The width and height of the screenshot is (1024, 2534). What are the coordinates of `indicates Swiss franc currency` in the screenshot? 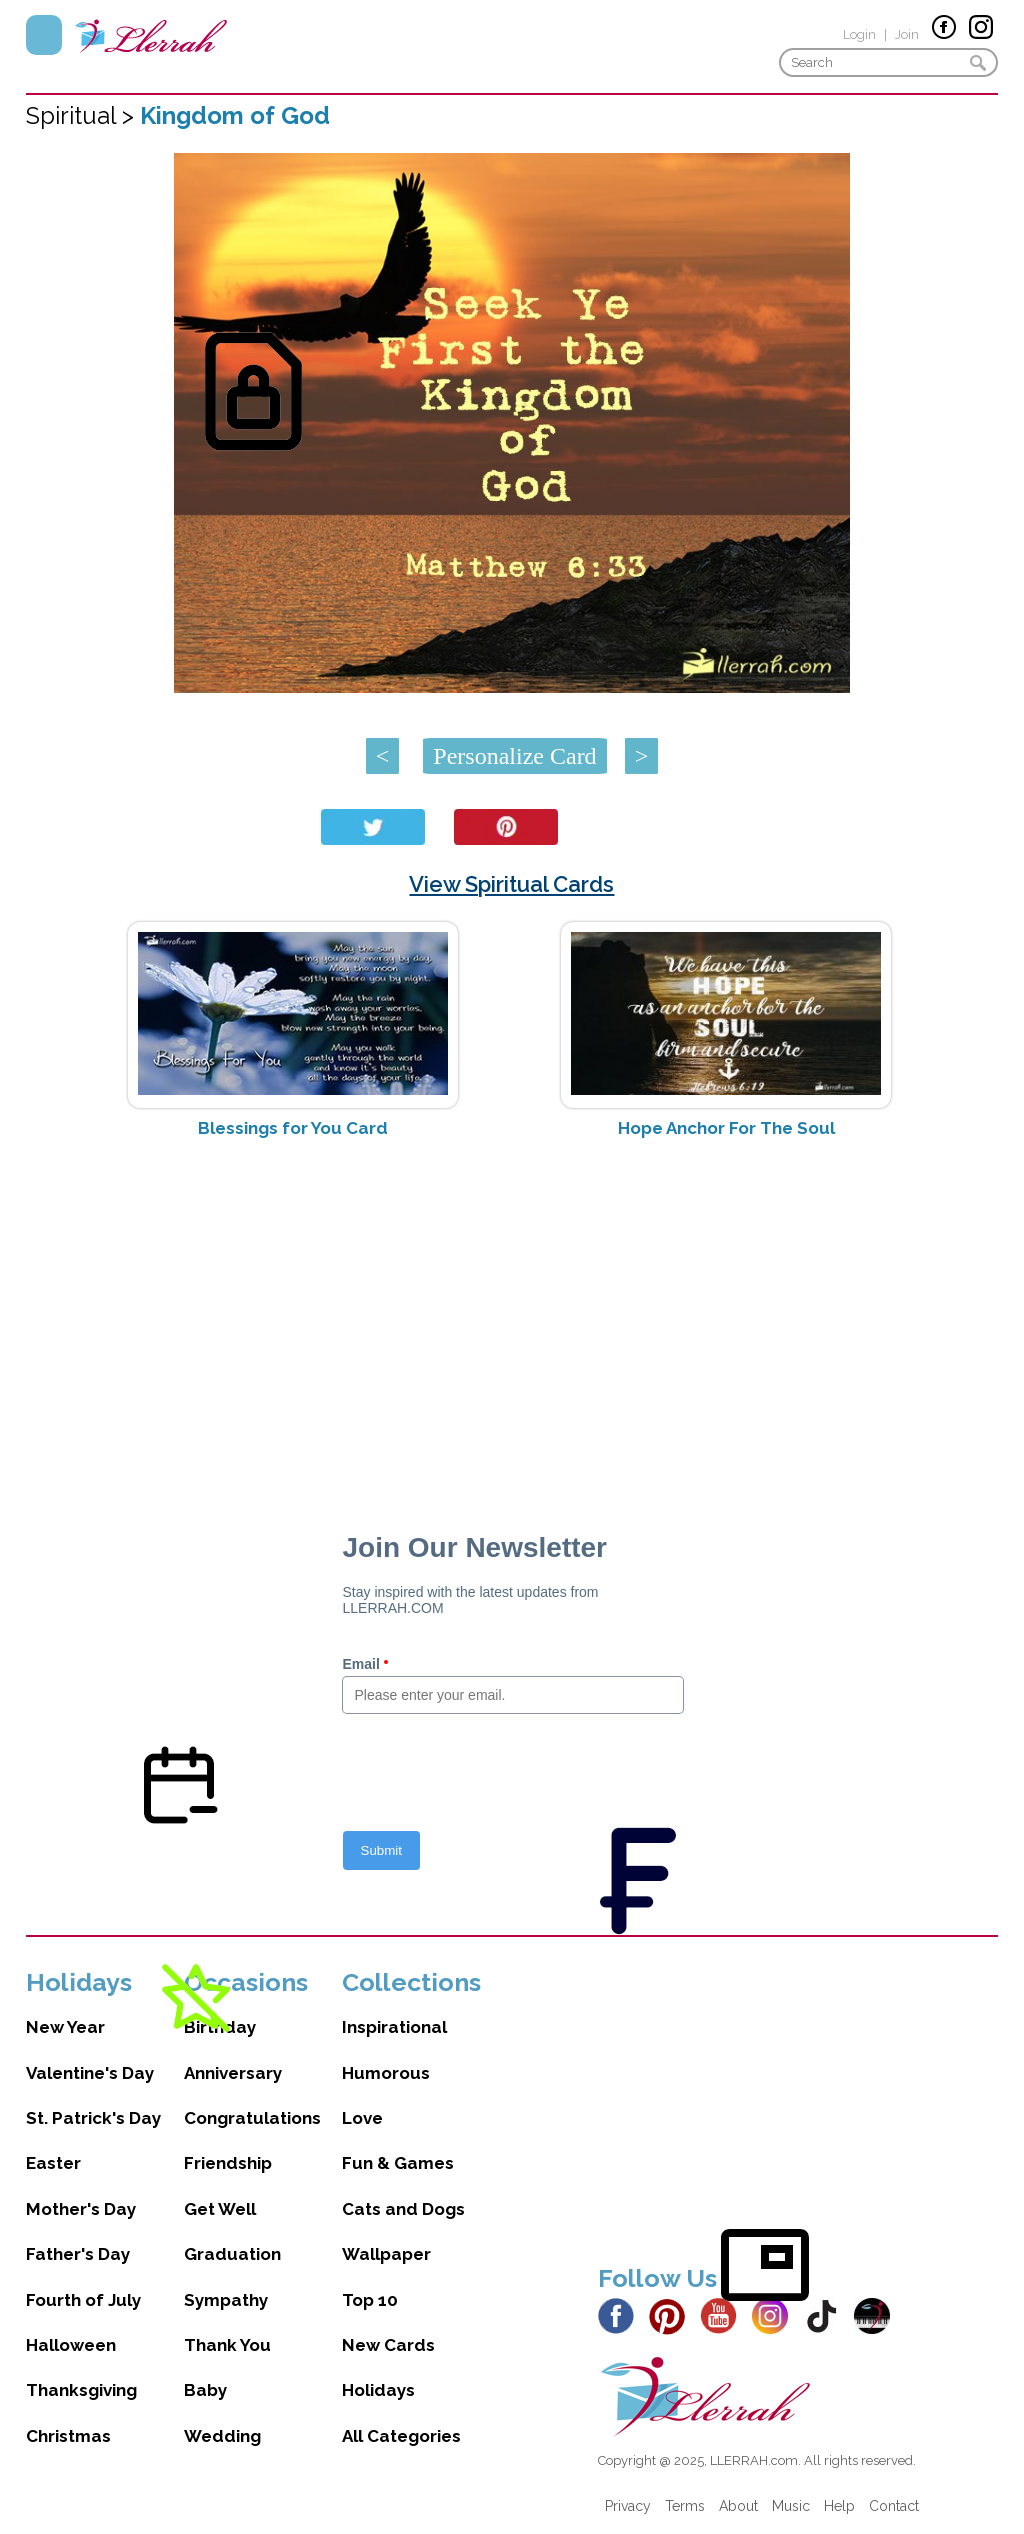 It's located at (638, 1881).